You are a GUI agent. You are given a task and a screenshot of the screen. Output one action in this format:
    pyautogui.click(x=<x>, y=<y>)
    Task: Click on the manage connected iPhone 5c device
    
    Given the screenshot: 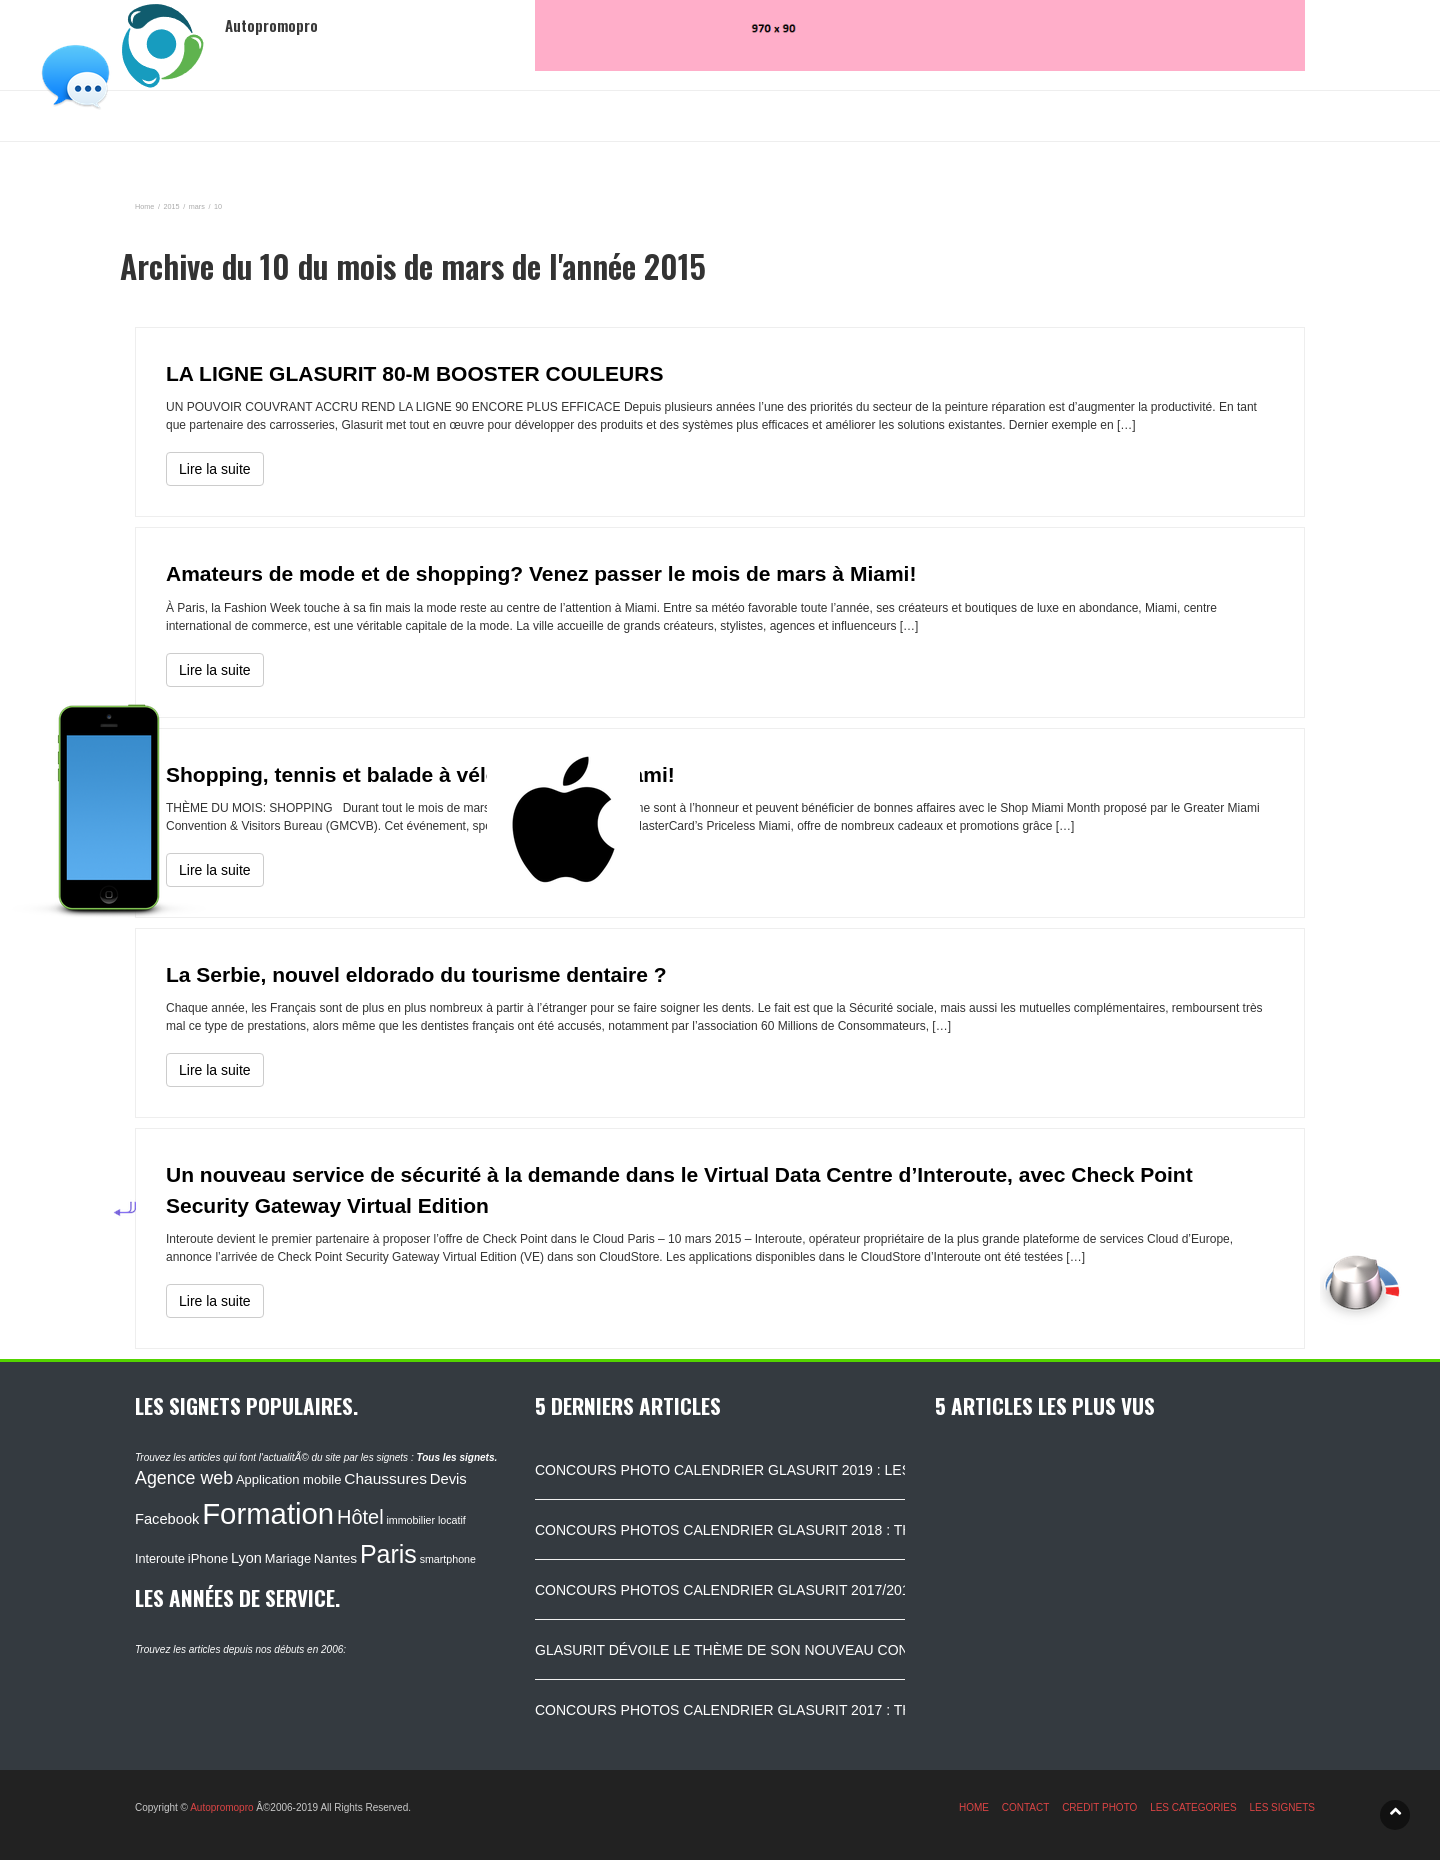 What is the action you would take?
    pyautogui.click(x=109, y=811)
    